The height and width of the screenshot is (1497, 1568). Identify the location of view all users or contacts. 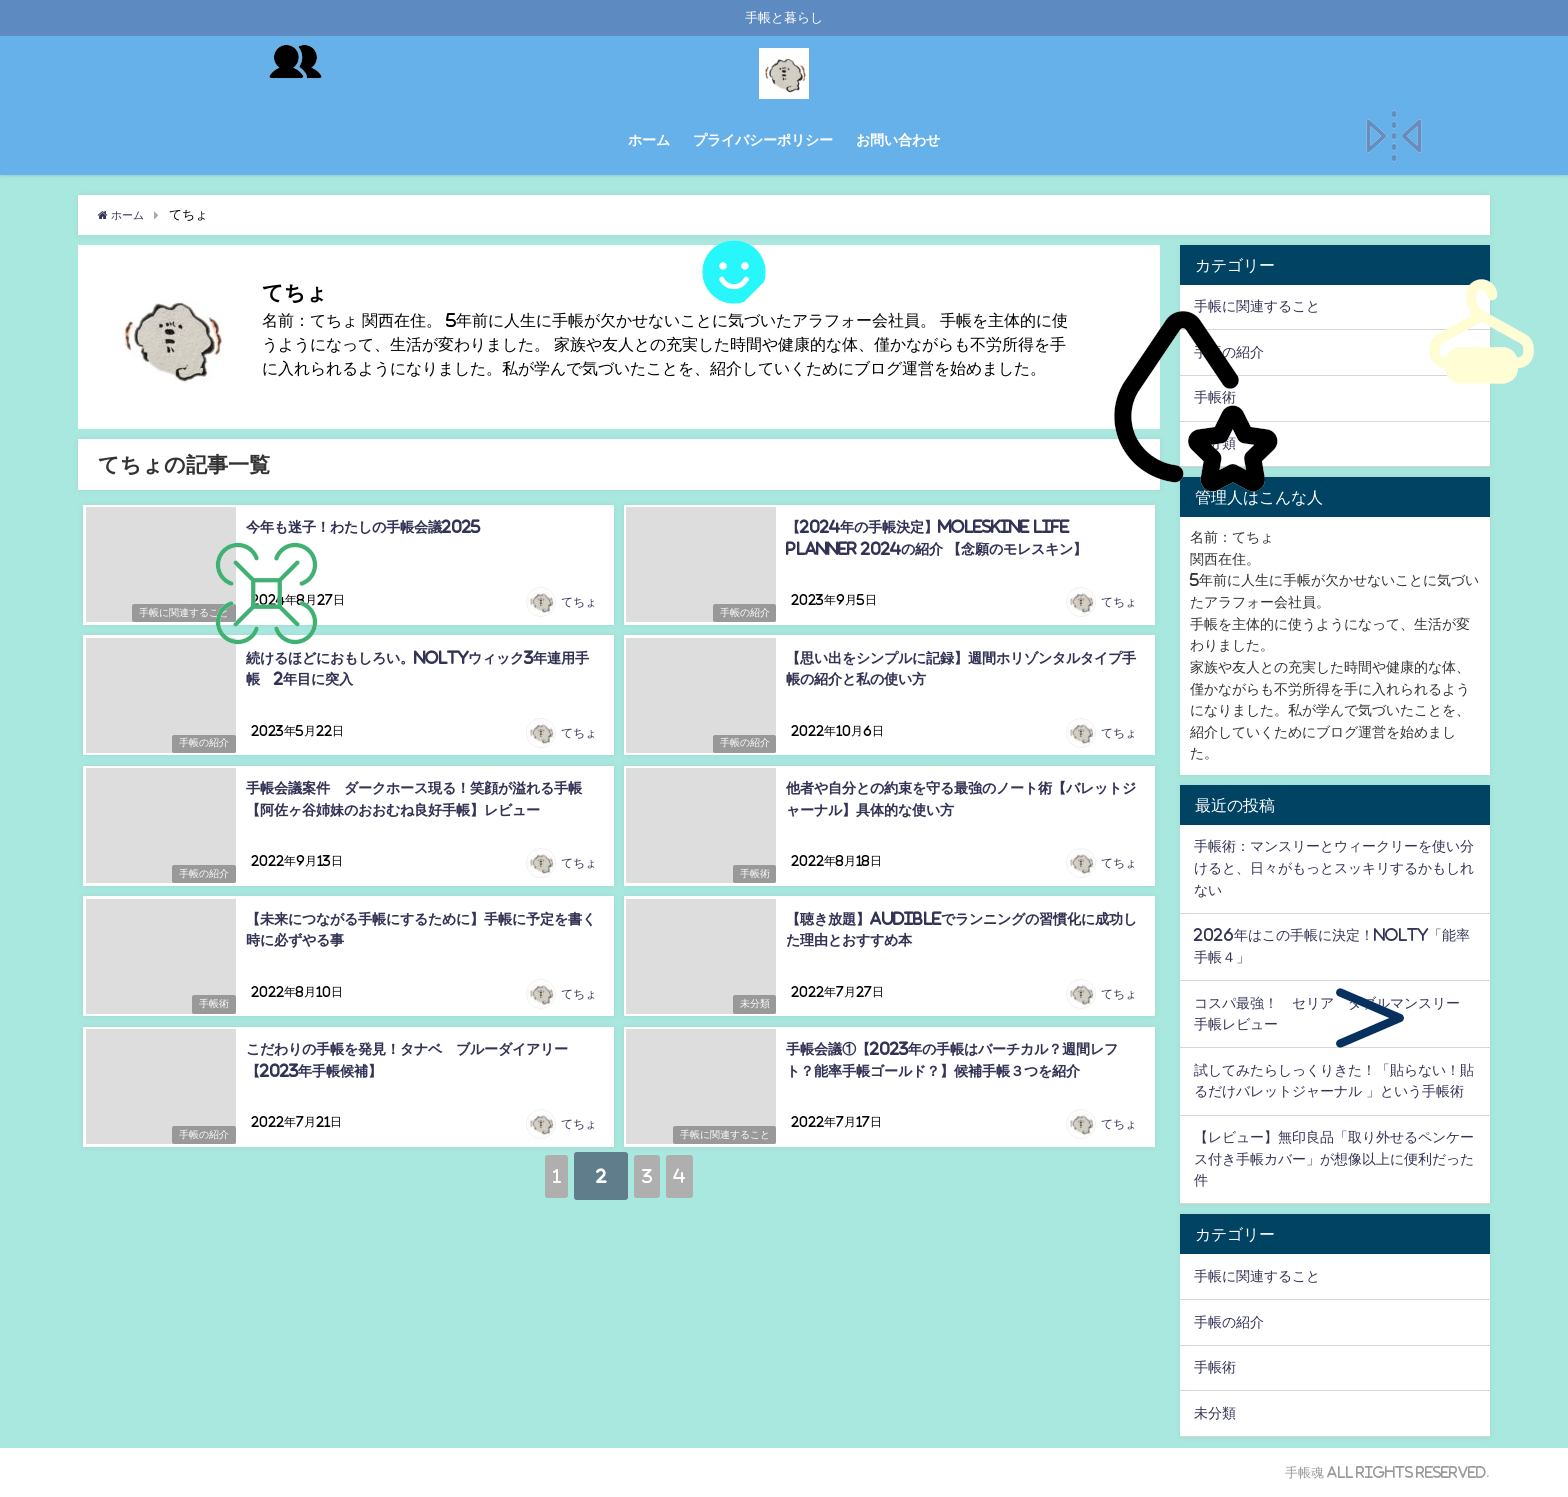
(295, 61).